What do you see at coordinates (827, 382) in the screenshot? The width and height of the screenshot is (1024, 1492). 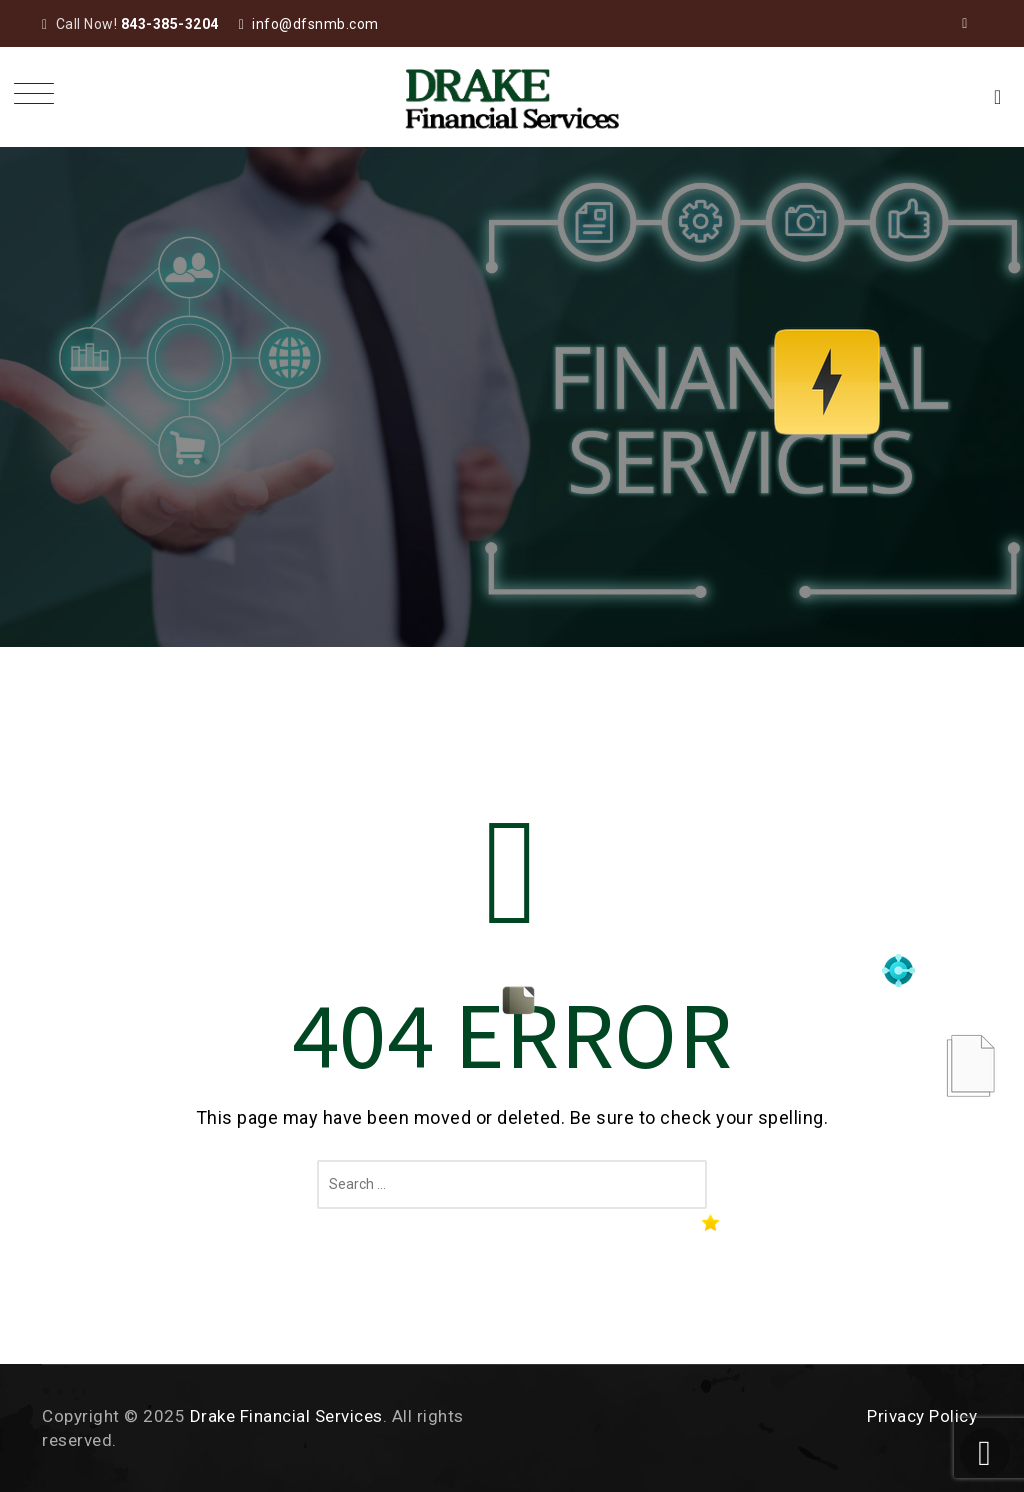 I see `open power management settings` at bounding box center [827, 382].